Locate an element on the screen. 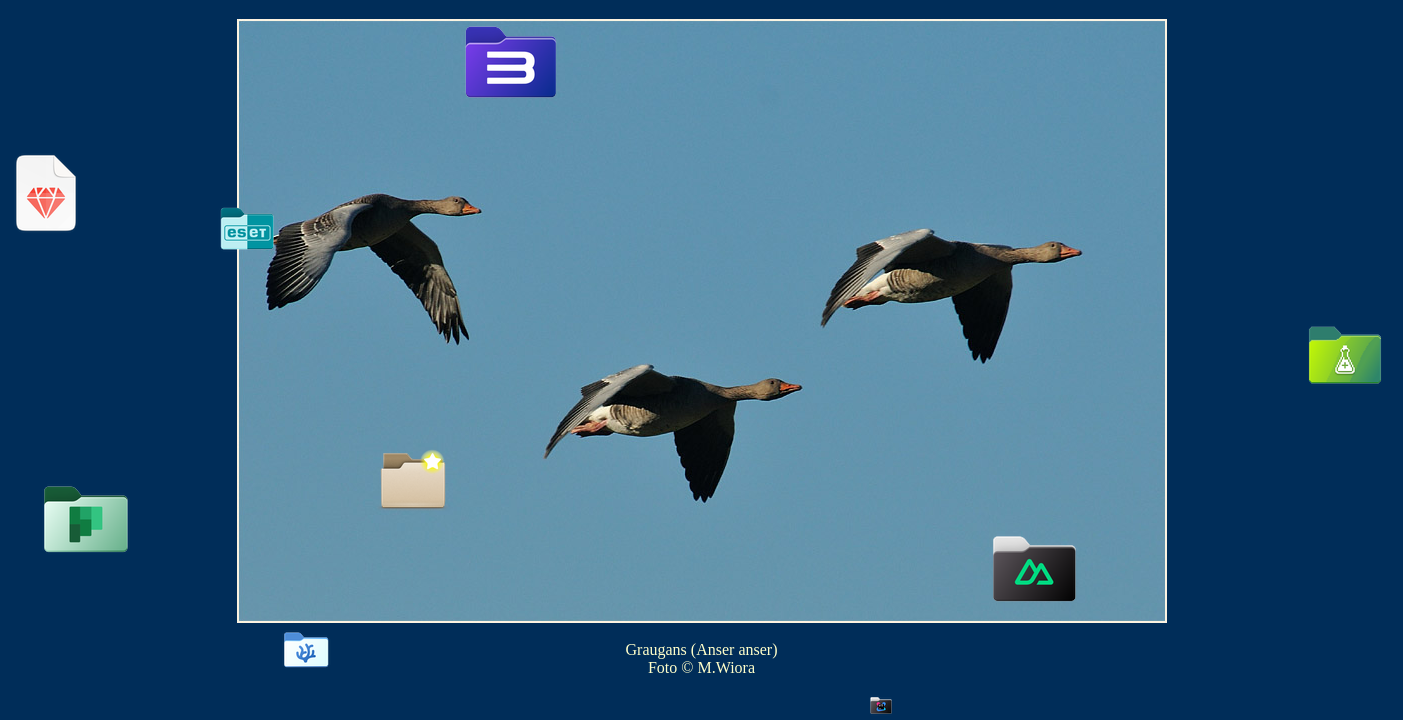 Image resolution: width=1403 pixels, height=720 pixels. rpcs3 emulator folder is located at coordinates (510, 64).